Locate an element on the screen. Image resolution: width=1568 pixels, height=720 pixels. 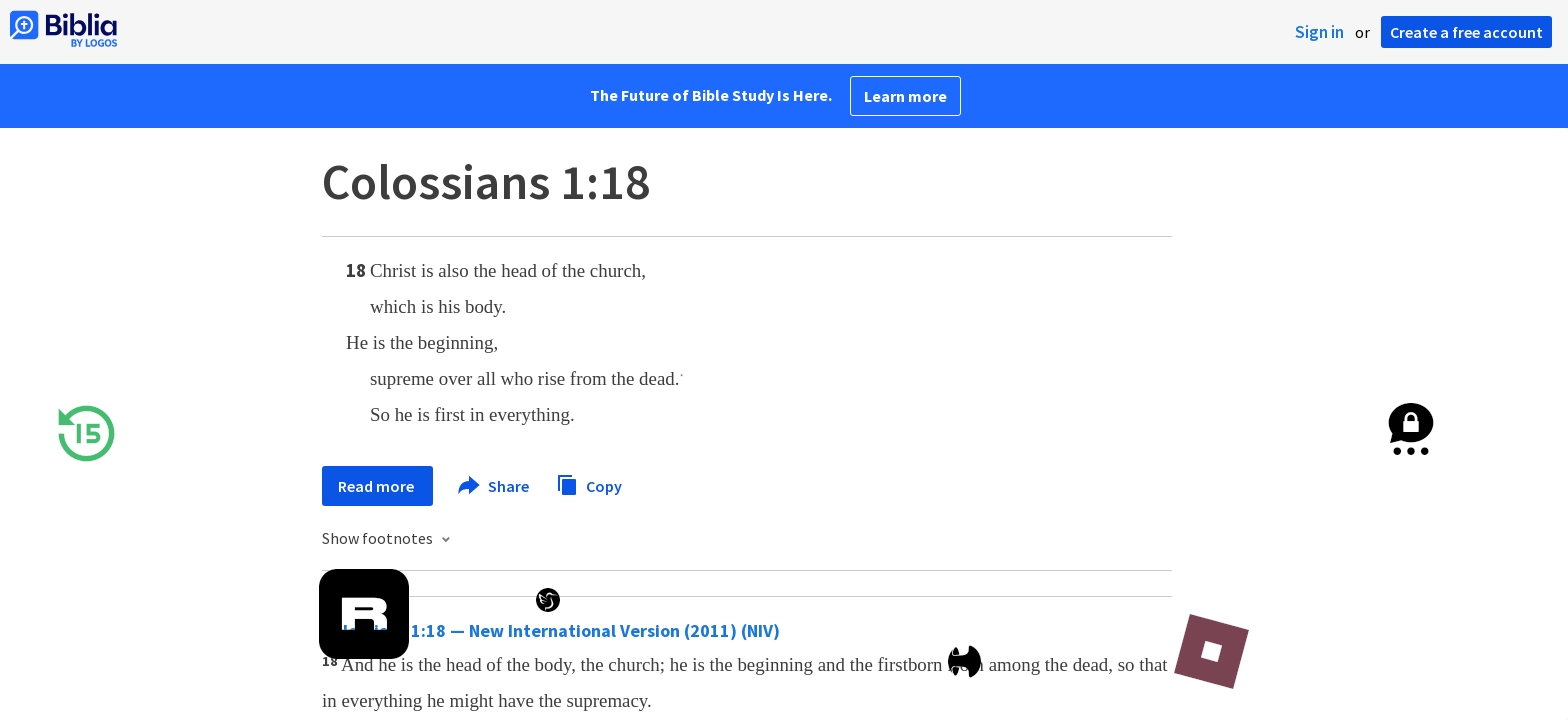
open the rarible NFT marketplace app is located at coordinates (364, 614).